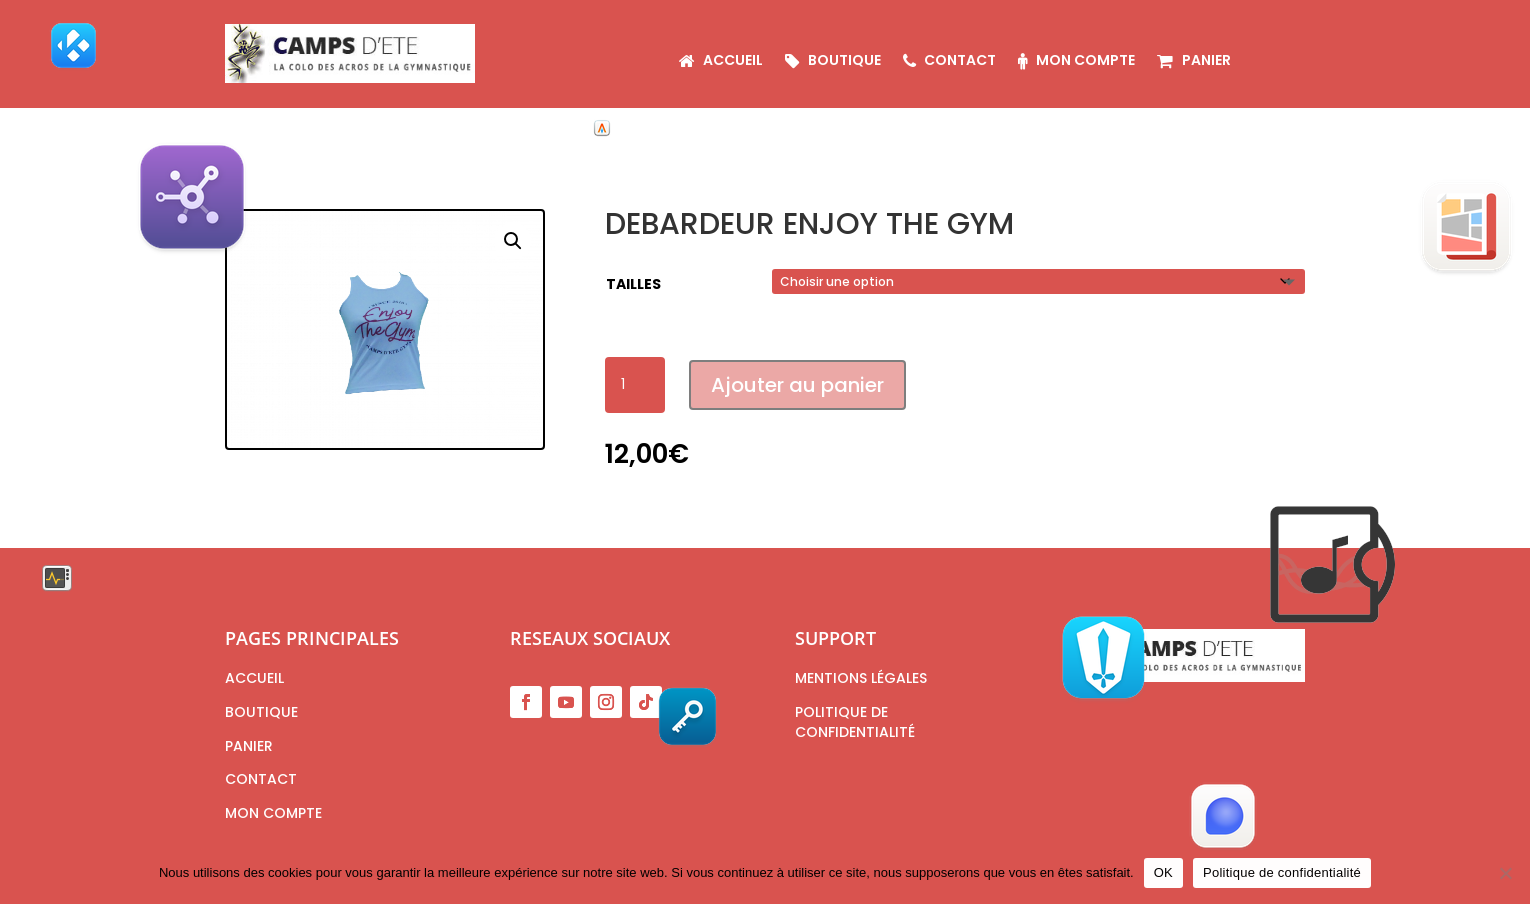 This screenshot has width=1530, height=904. Describe the element at coordinates (602, 128) in the screenshot. I see `open alacritty terminal emulator` at that location.